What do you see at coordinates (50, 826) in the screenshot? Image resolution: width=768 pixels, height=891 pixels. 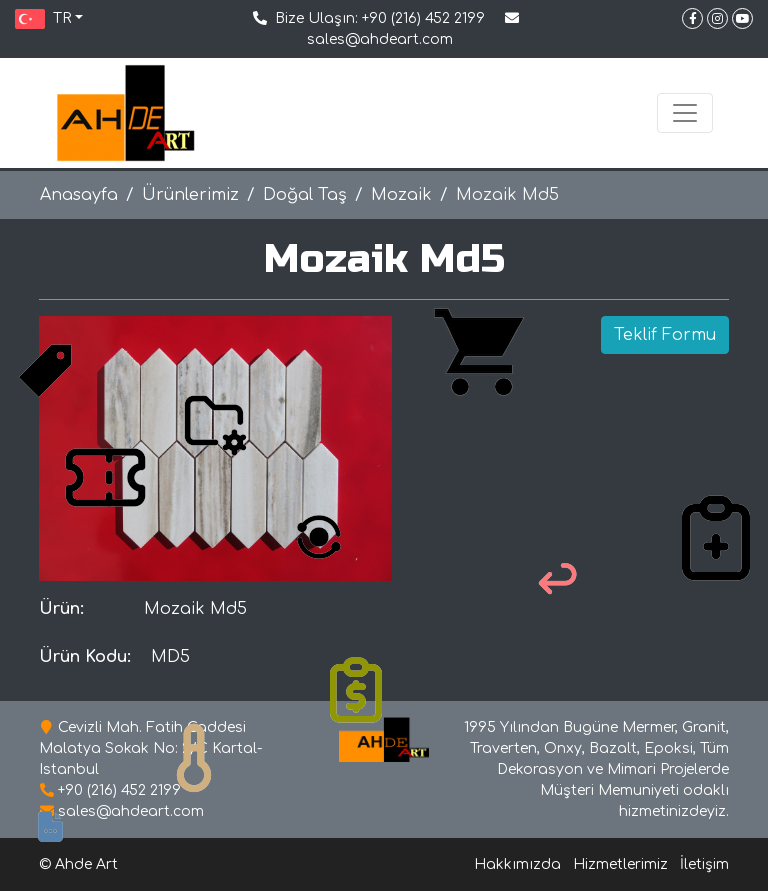 I see `view file details or additional options` at bounding box center [50, 826].